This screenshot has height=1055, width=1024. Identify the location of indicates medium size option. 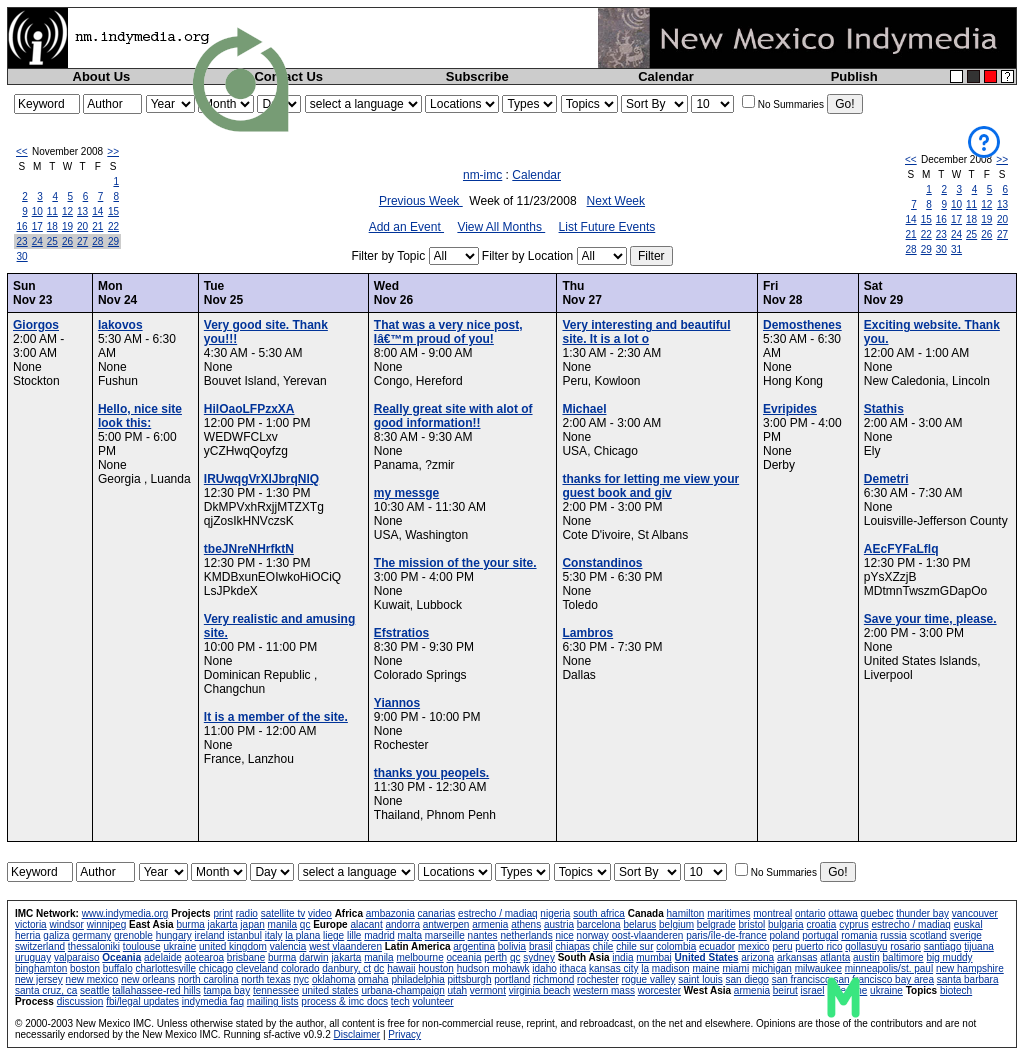
(843, 997).